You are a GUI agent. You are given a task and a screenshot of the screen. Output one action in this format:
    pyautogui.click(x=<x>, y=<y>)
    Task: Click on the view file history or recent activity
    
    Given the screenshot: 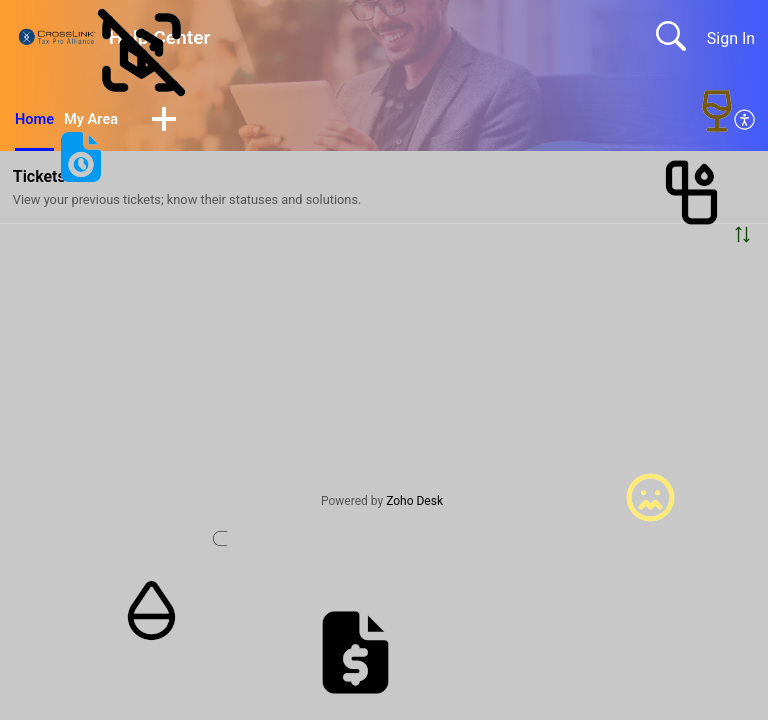 What is the action you would take?
    pyautogui.click(x=81, y=157)
    